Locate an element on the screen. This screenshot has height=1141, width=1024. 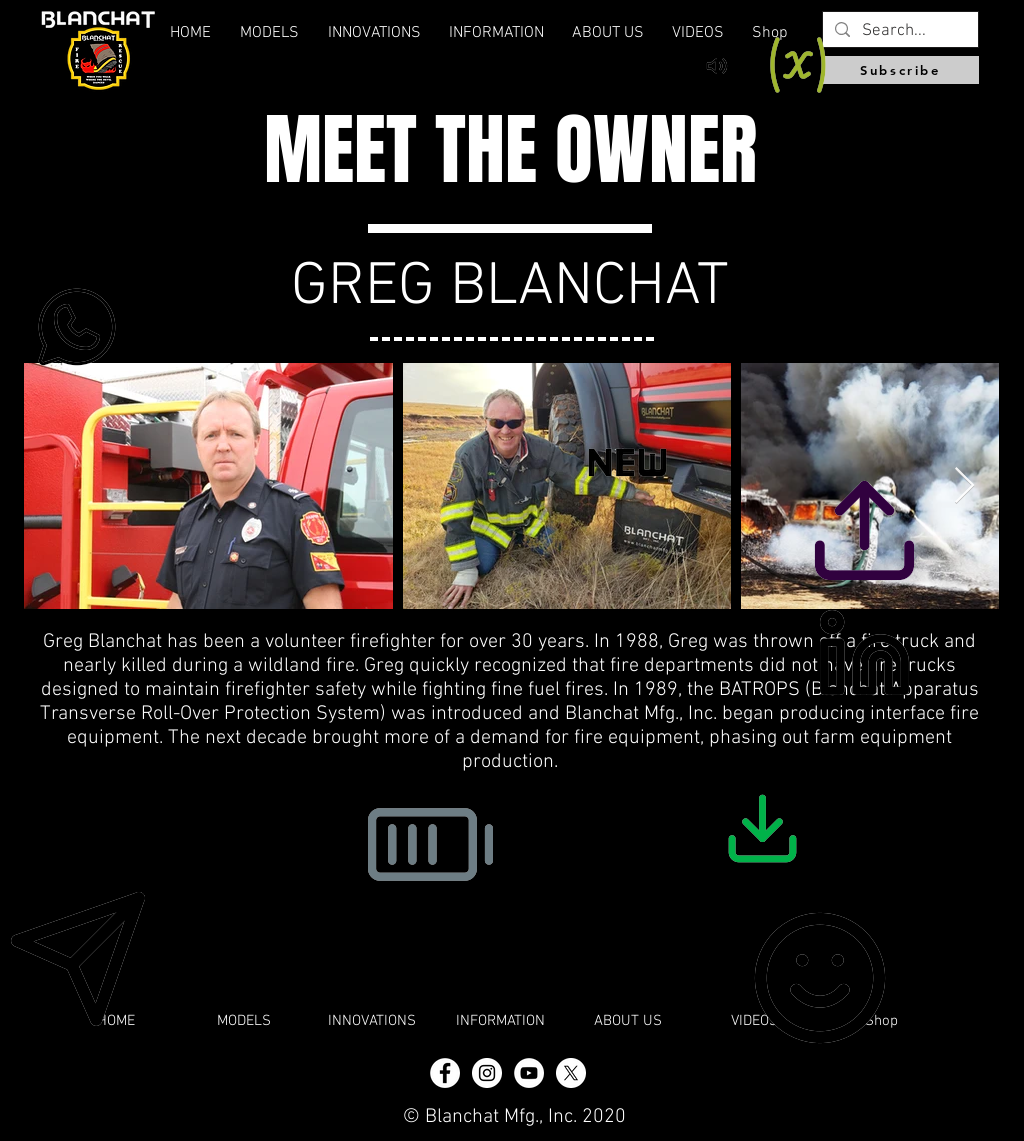
insert a variable or placeholder value is located at coordinates (798, 65).